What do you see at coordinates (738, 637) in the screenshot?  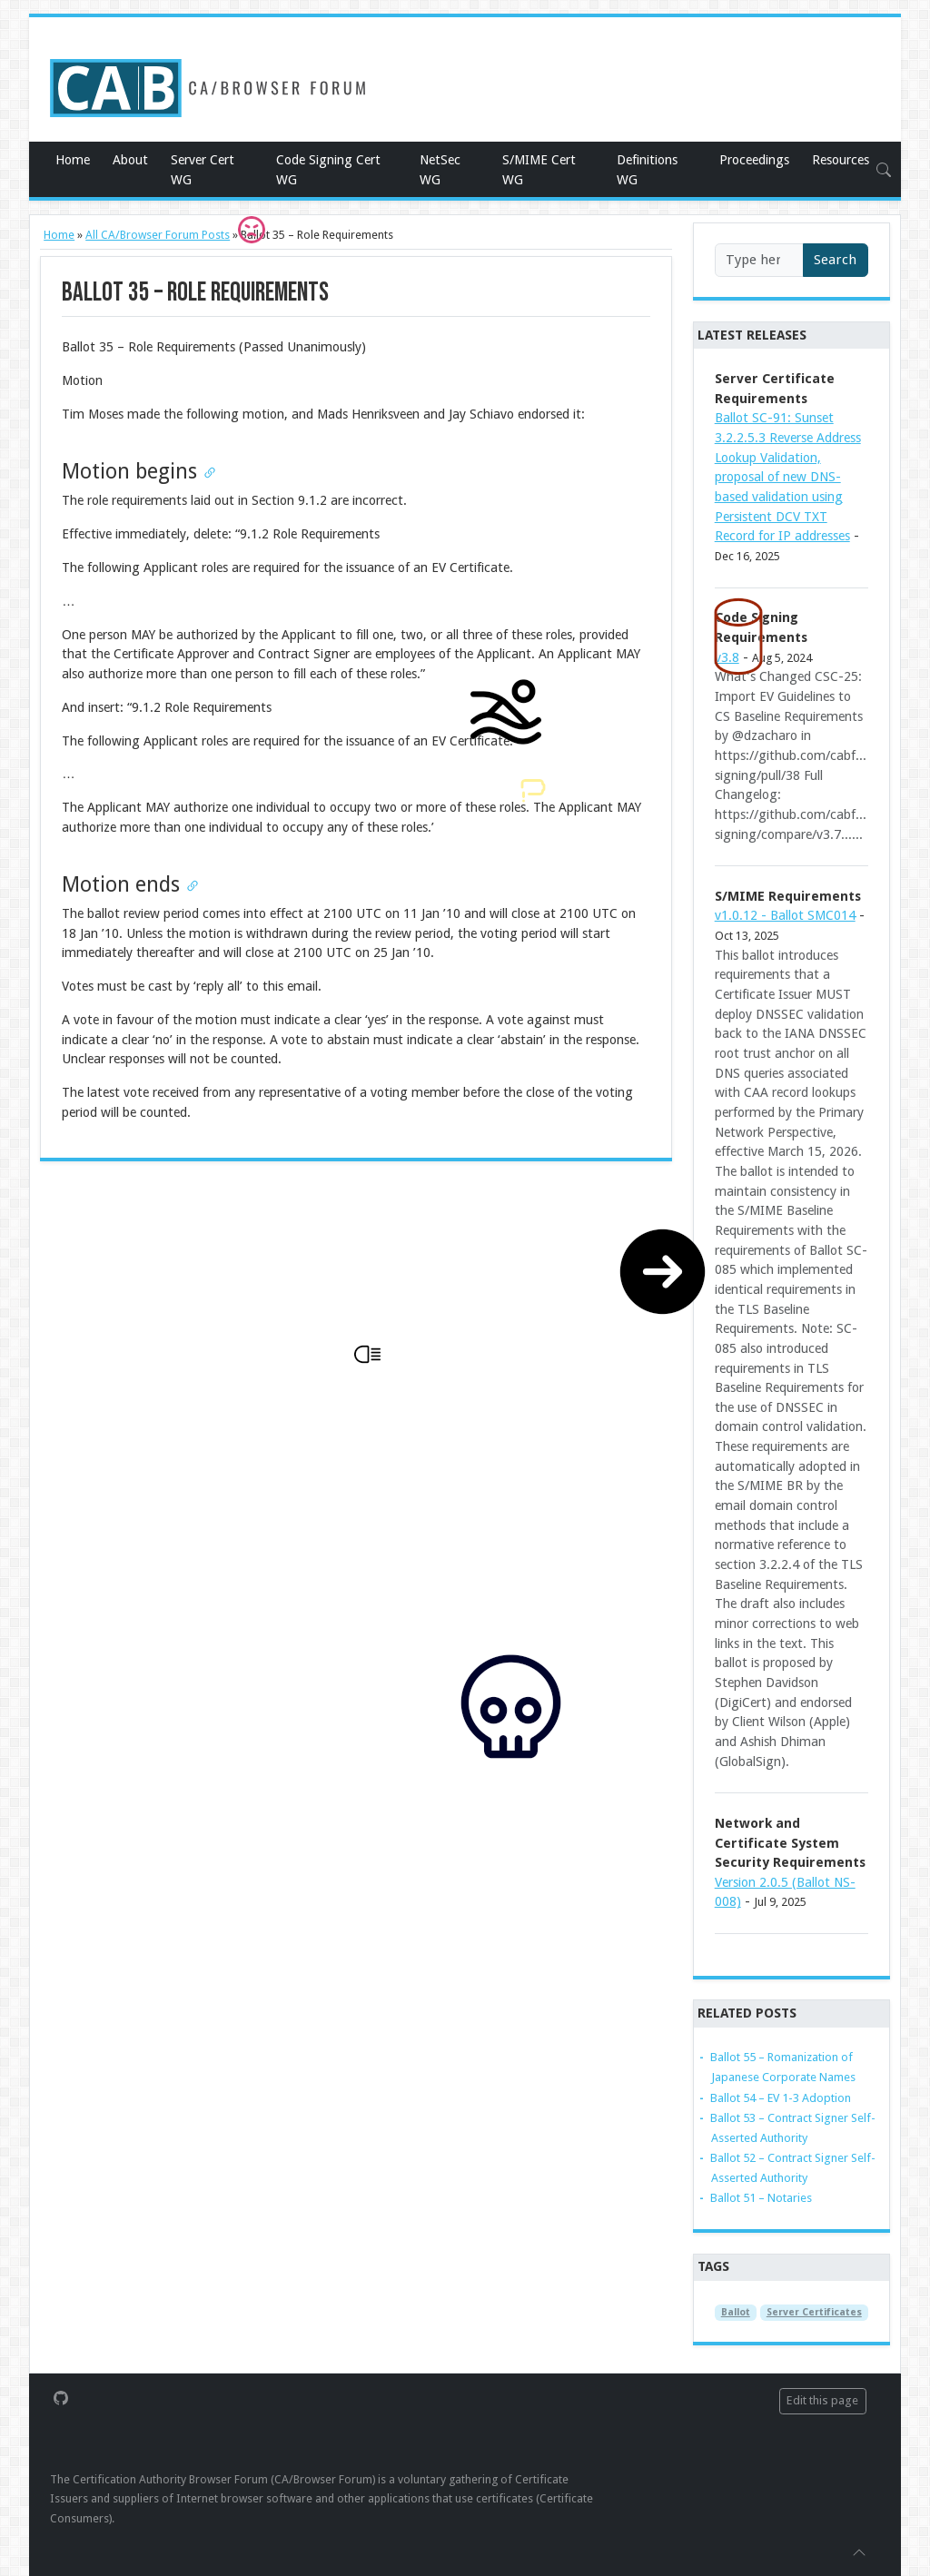 I see `represents a database or data storage` at bounding box center [738, 637].